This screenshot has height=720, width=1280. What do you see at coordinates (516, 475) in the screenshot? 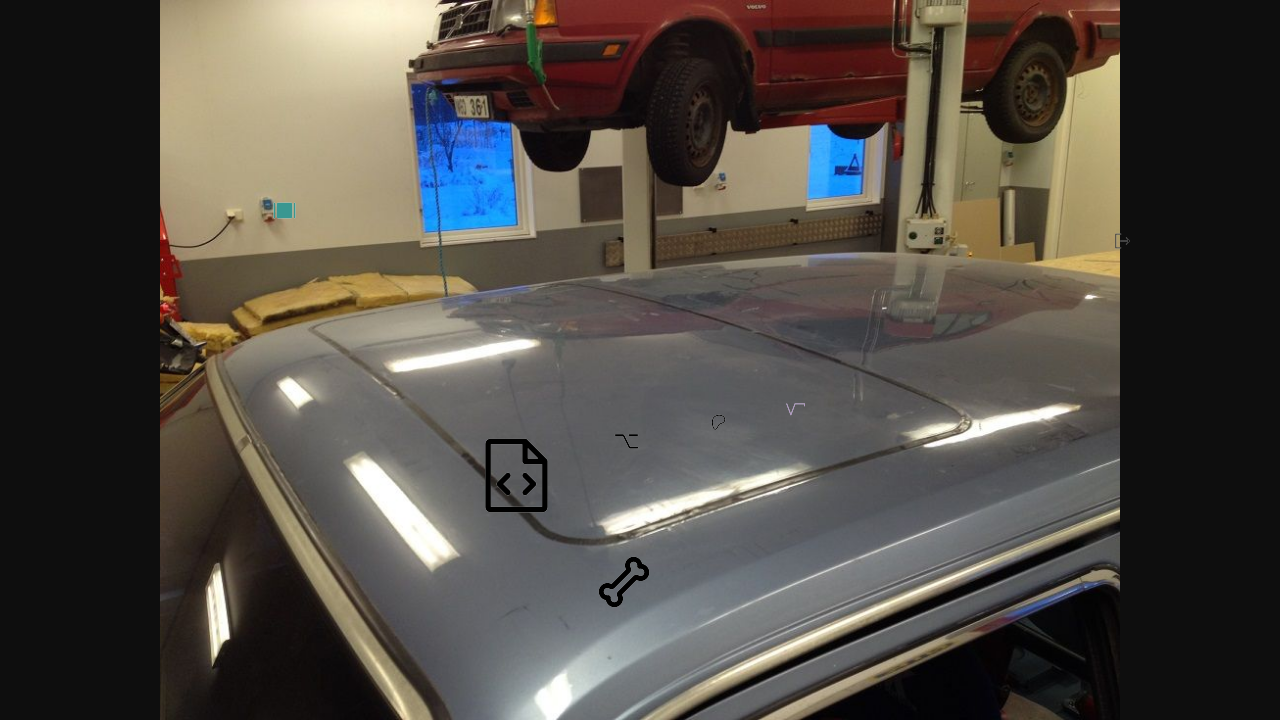
I see `view source code file` at bounding box center [516, 475].